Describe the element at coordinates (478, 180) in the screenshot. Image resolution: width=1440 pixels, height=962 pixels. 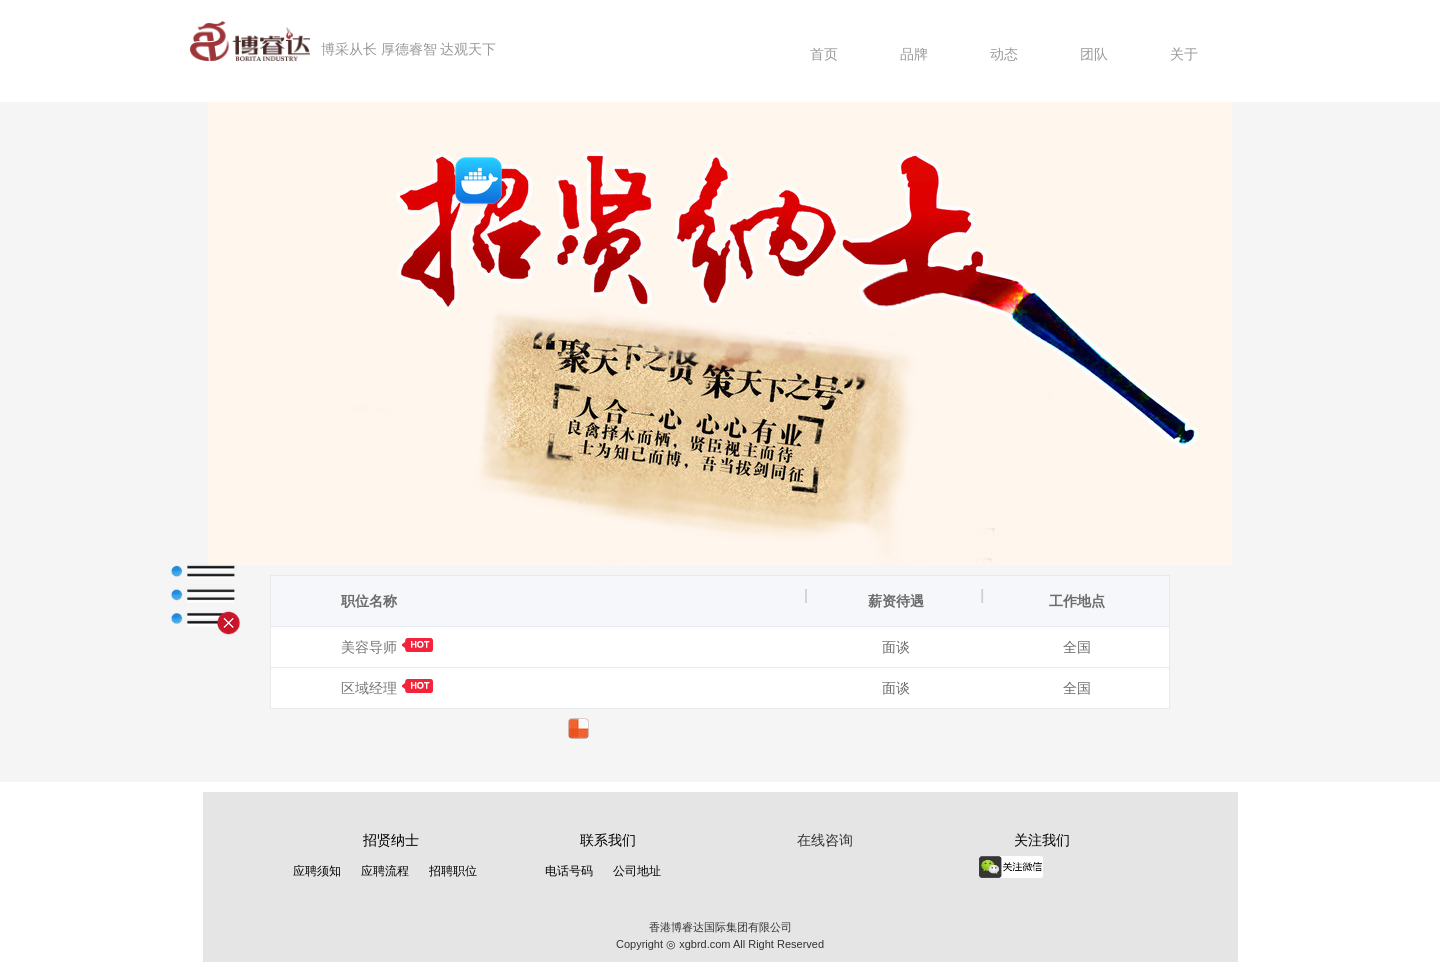
I see `open Docker desktop application` at that location.